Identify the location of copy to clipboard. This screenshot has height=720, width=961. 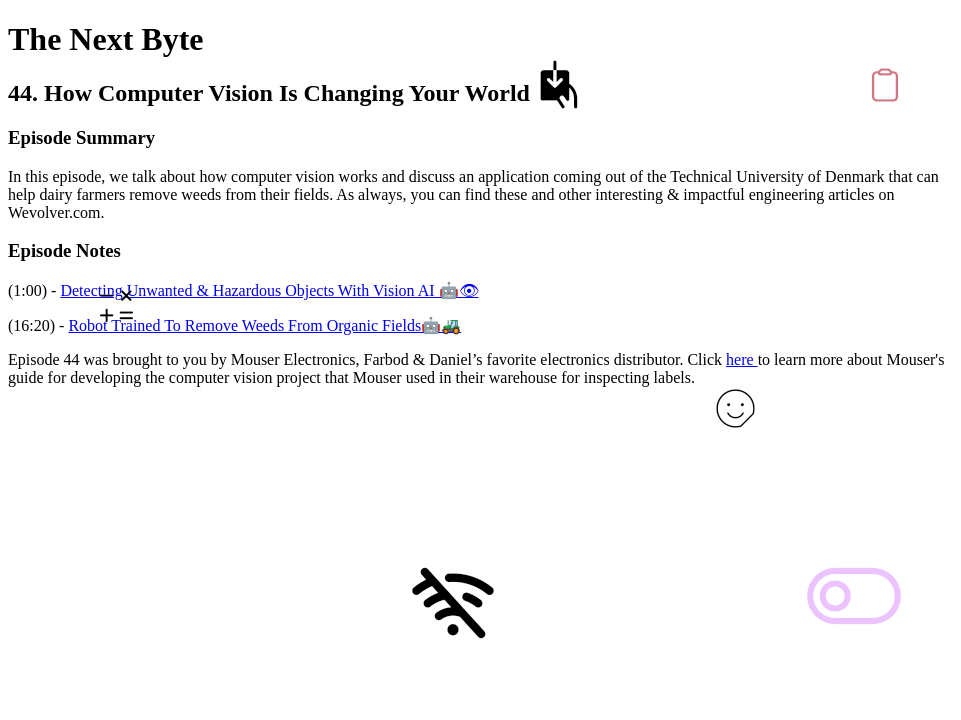
(885, 85).